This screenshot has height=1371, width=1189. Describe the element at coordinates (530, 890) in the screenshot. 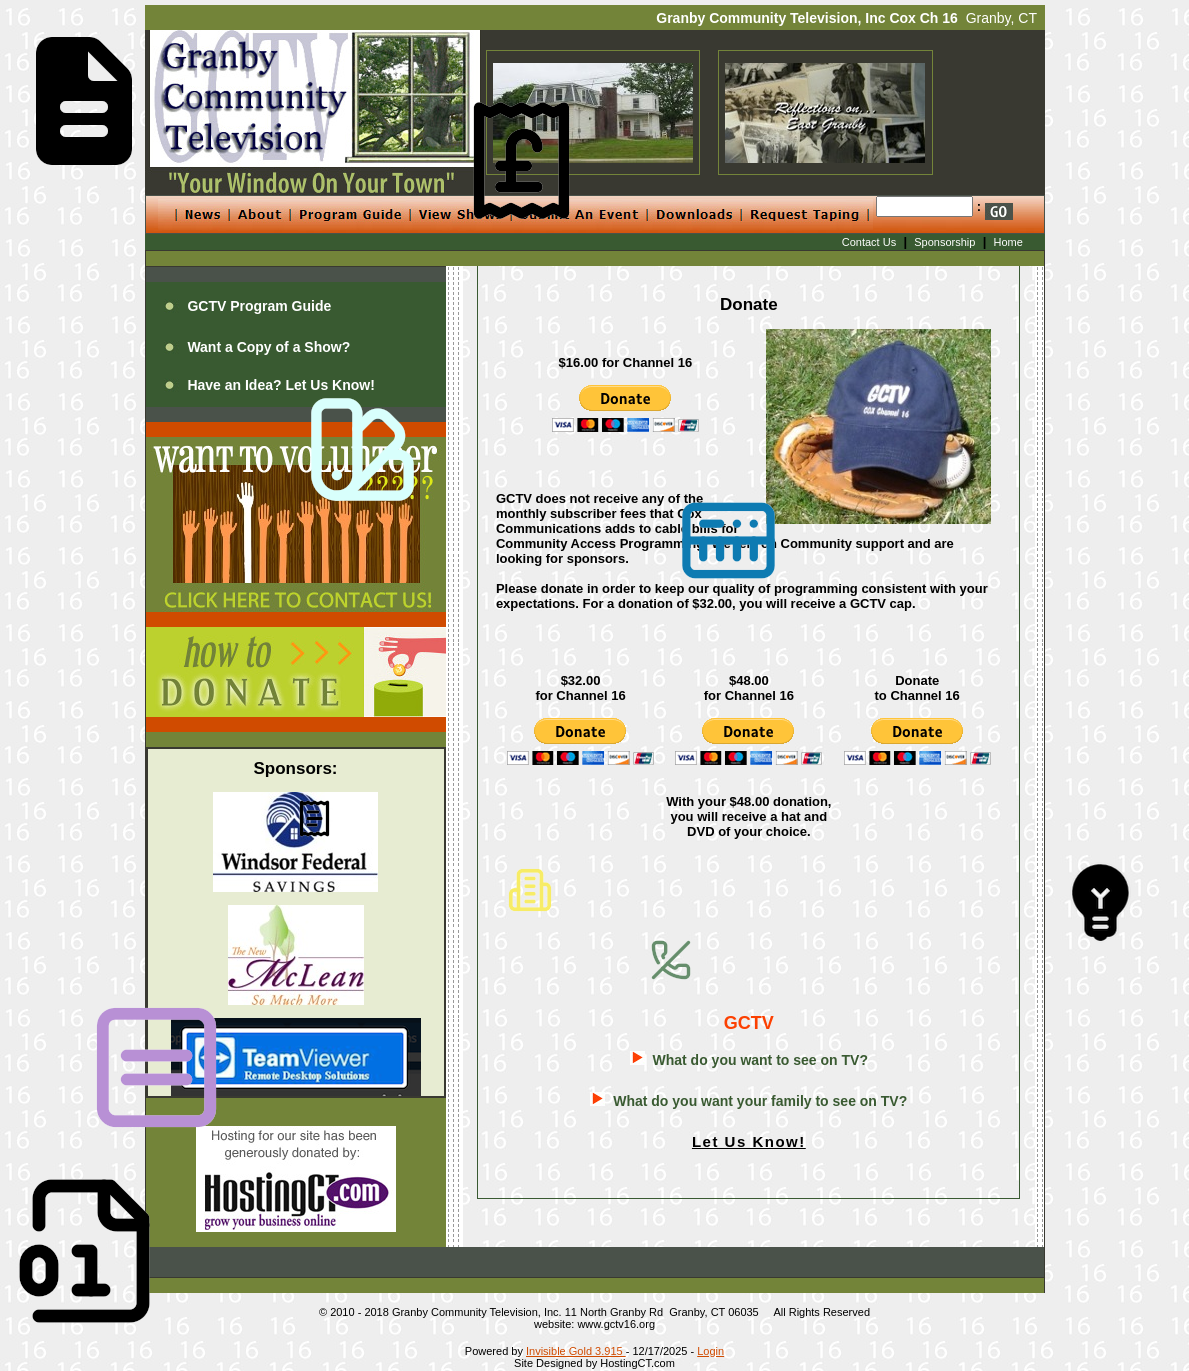

I see `view office or workplace information` at that location.